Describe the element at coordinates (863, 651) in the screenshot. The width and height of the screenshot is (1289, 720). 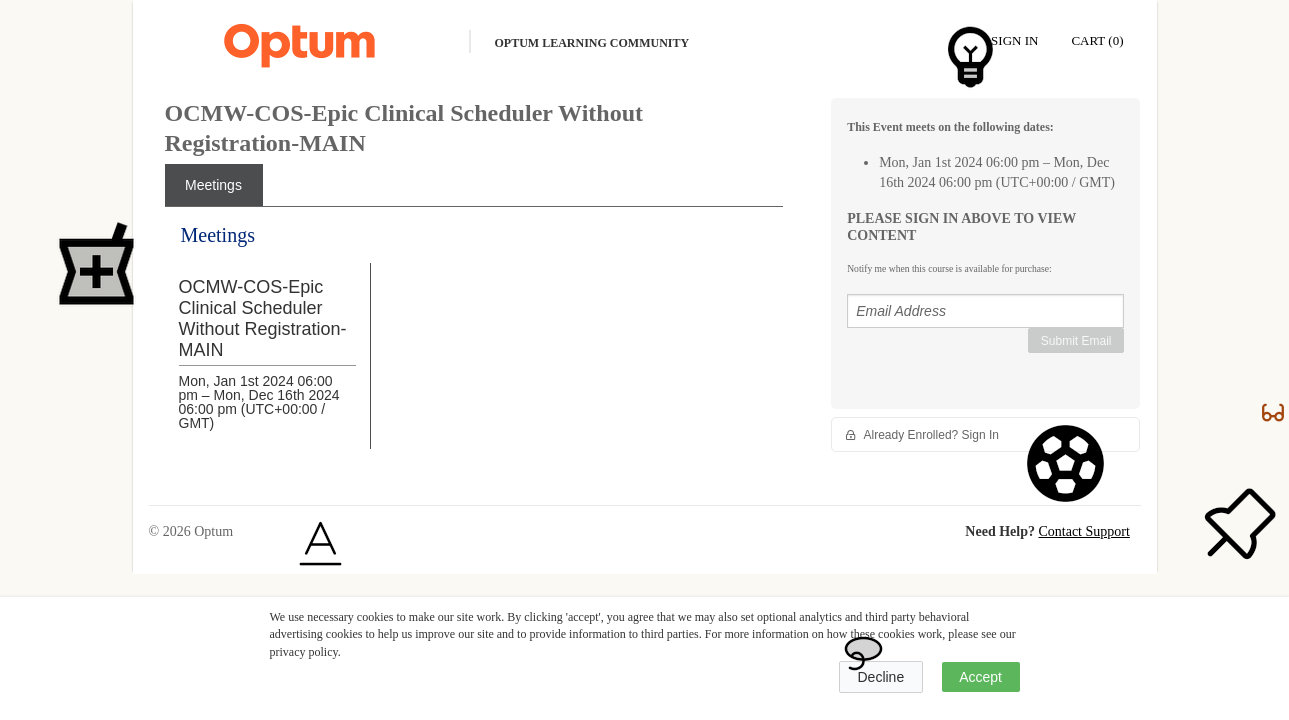
I see `use lasso selection tool` at that location.